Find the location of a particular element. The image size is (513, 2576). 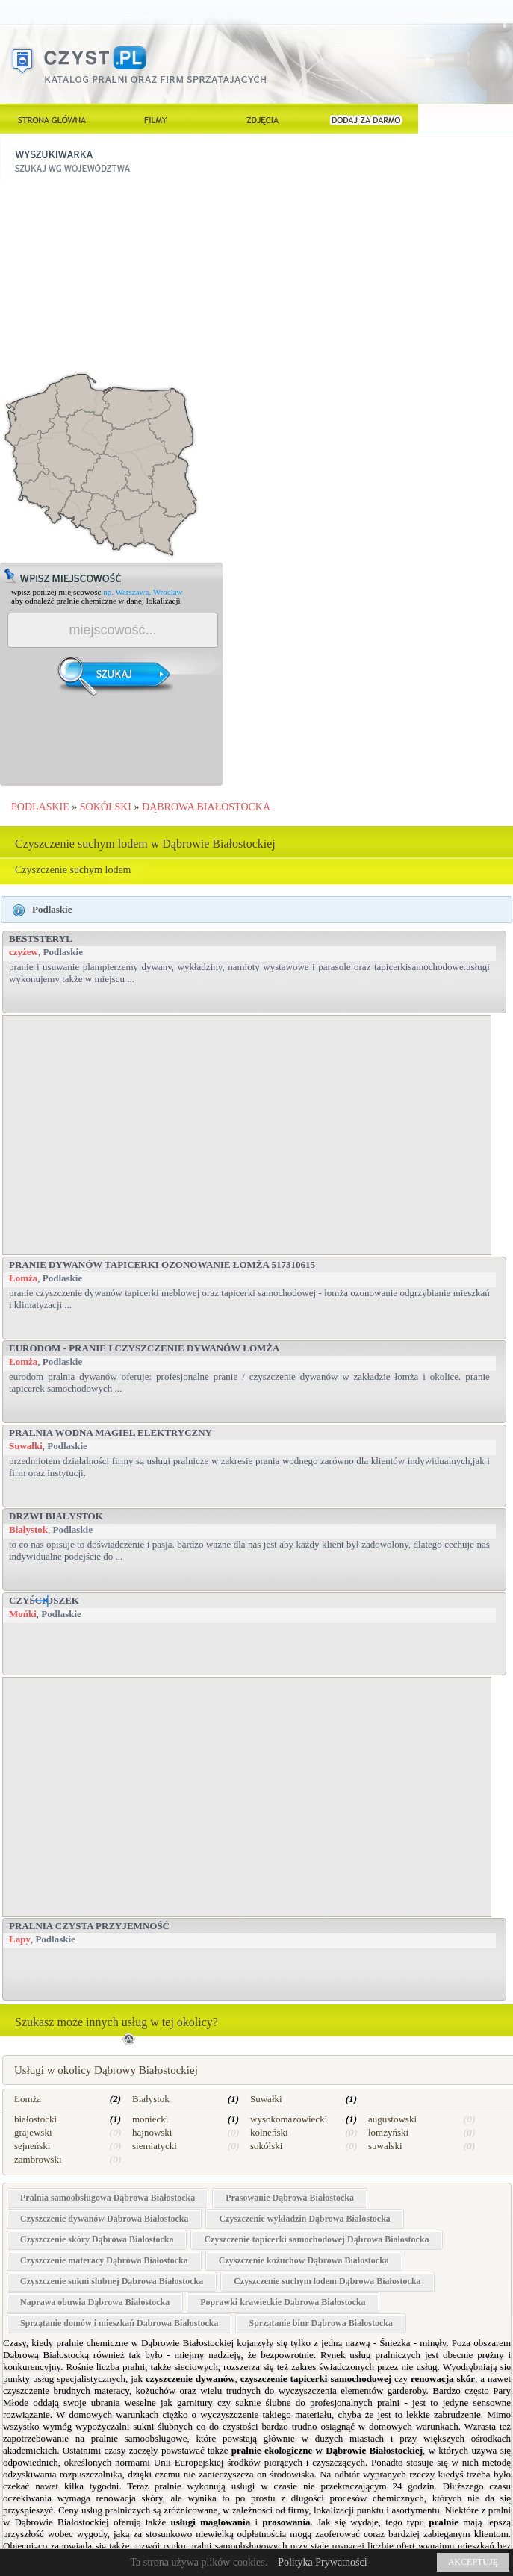

go to the last item or page is located at coordinates (41, 1601).